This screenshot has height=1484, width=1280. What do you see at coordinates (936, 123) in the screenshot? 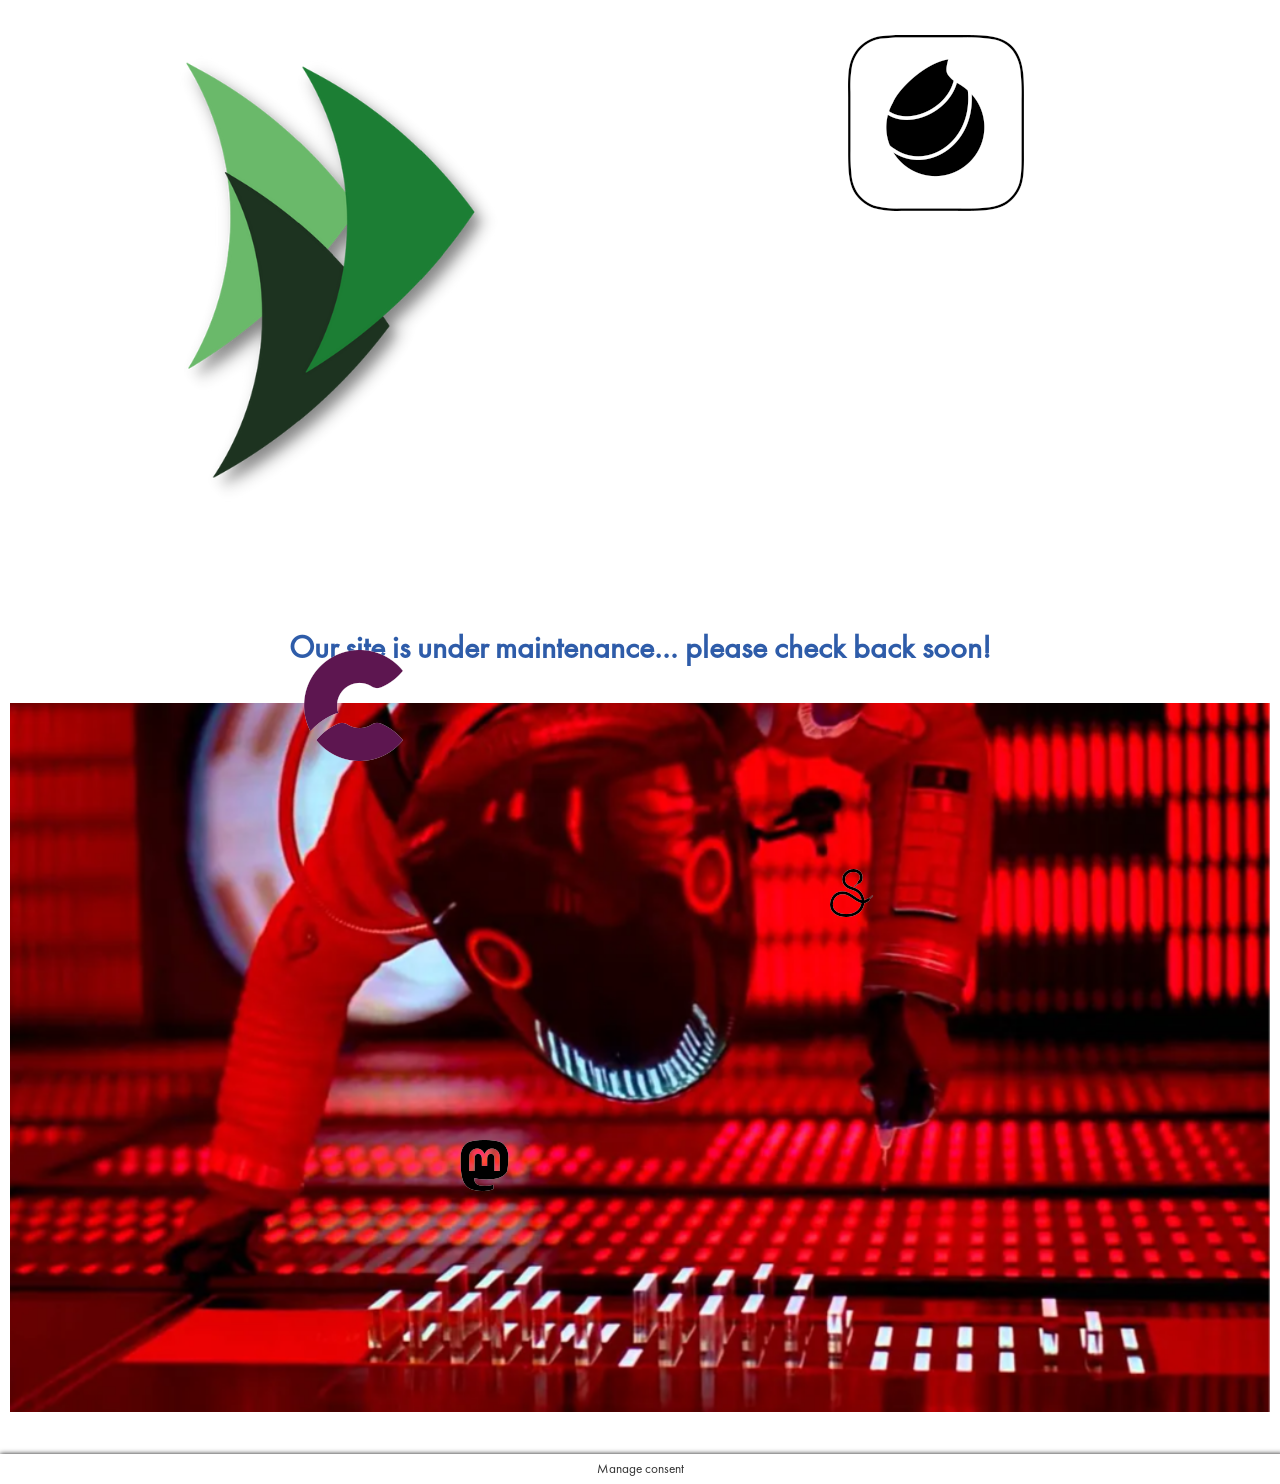
I see `open MediBang Paint app` at bounding box center [936, 123].